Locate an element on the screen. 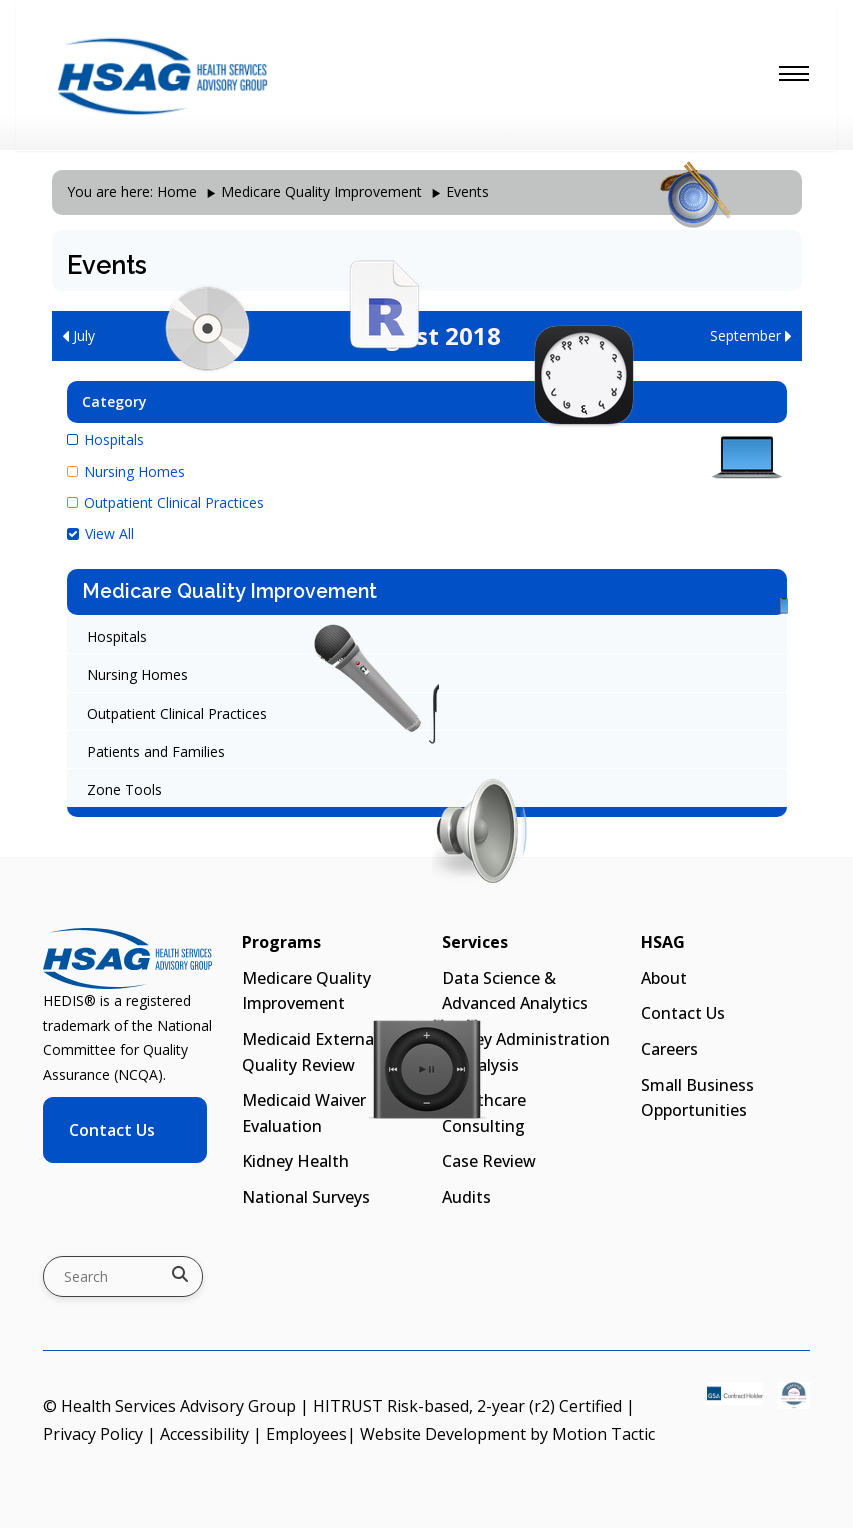 The height and width of the screenshot is (1528, 853). indicates a CD or DVD drive is located at coordinates (207, 328).